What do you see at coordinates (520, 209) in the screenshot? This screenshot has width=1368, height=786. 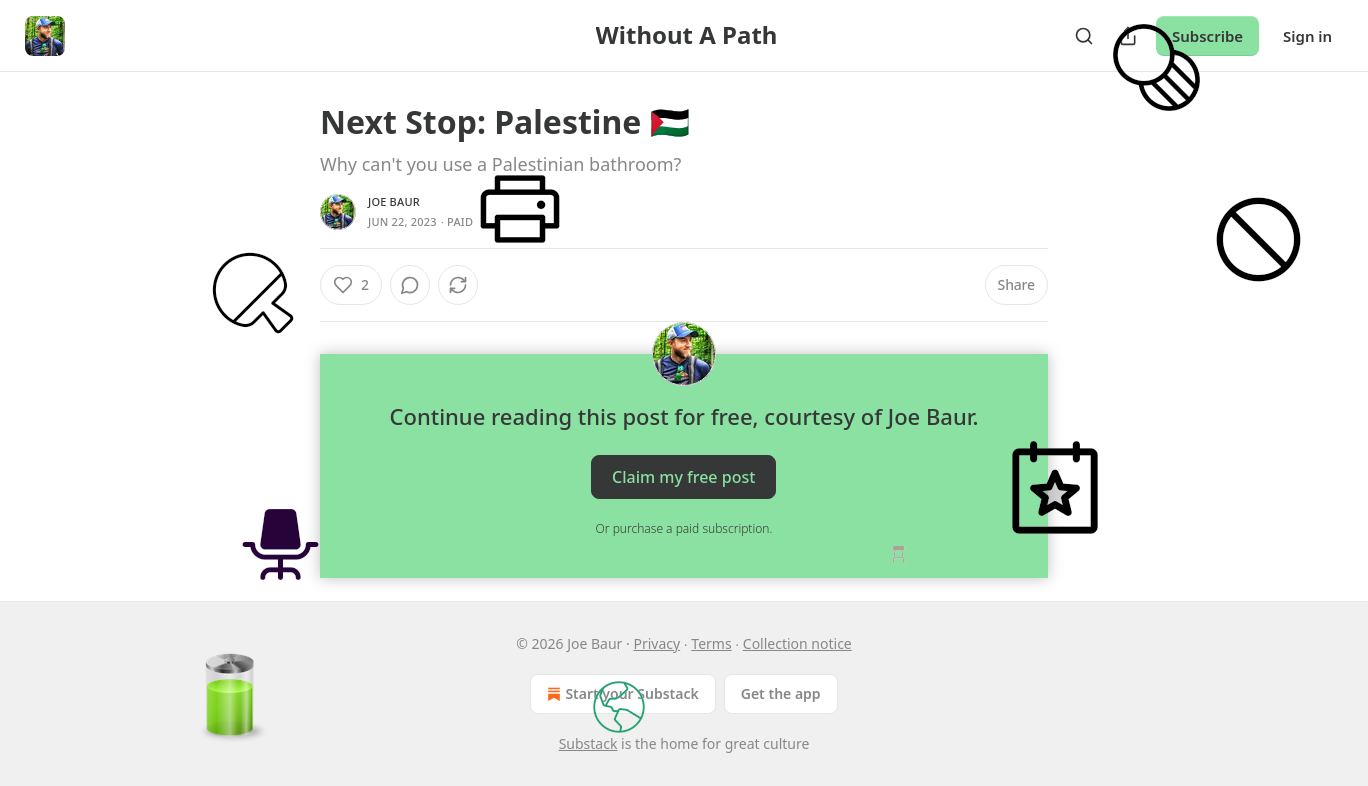 I see `print the current document` at bounding box center [520, 209].